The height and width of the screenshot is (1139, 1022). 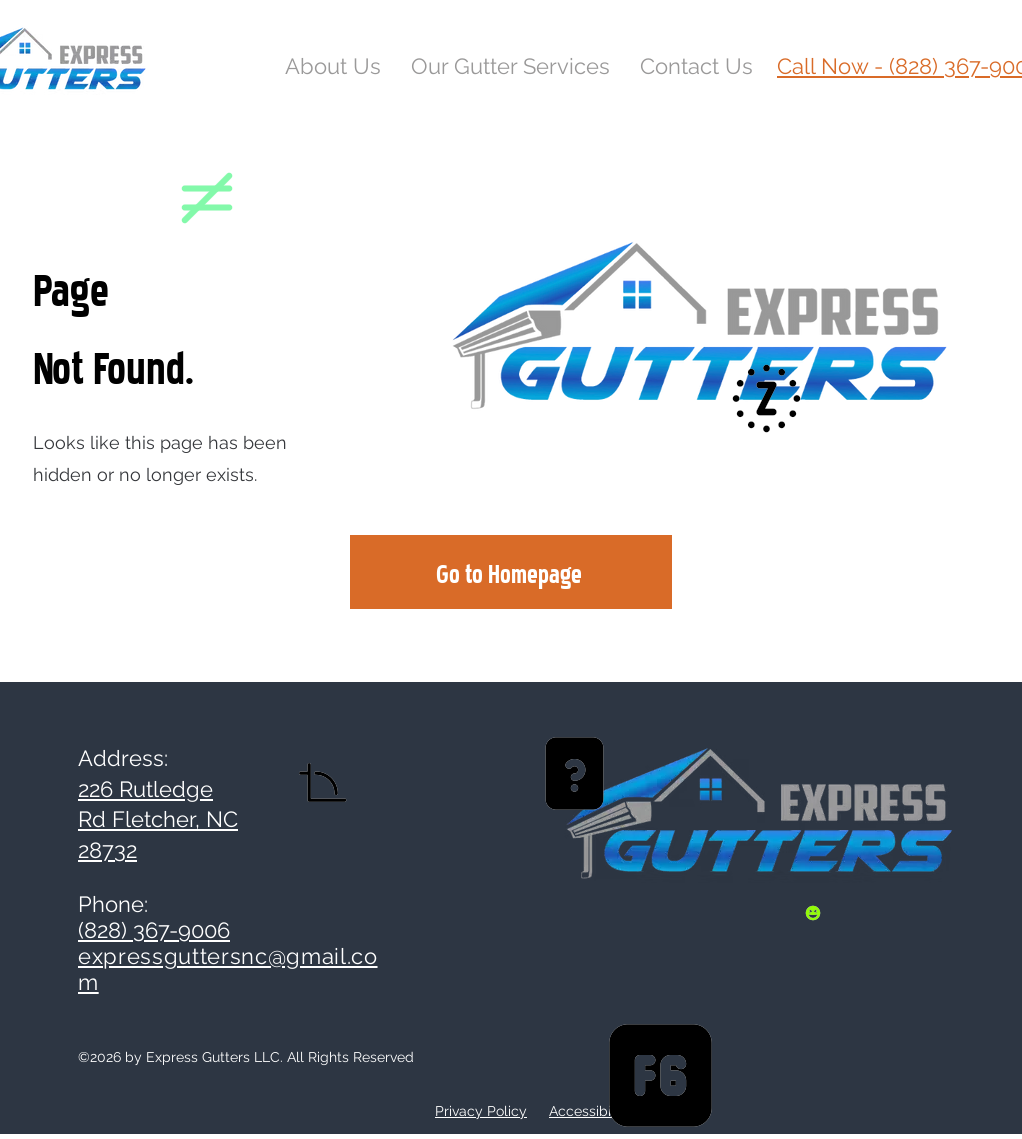 What do you see at coordinates (321, 785) in the screenshot?
I see `measure or adjust angle in a design tool` at bounding box center [321, 785].